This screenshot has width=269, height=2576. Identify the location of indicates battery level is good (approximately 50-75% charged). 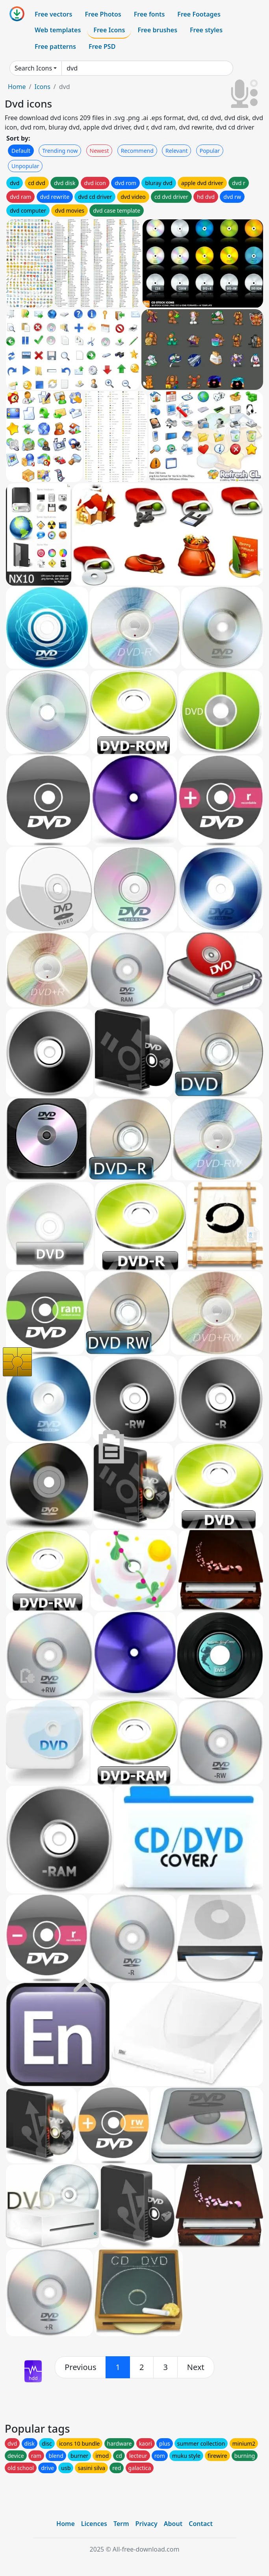
(111, 1447).